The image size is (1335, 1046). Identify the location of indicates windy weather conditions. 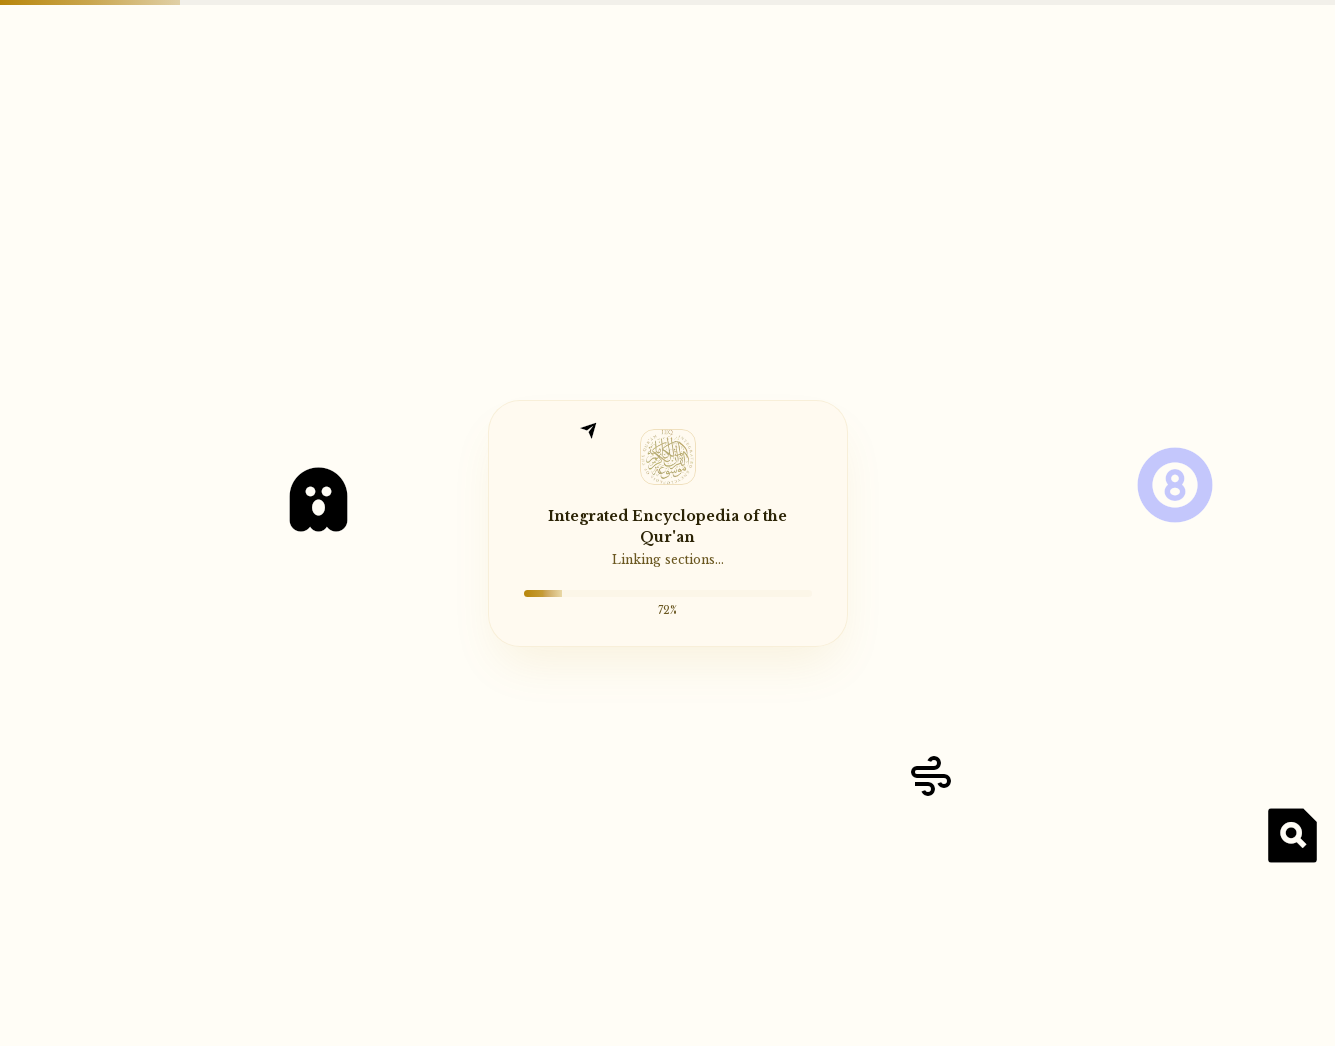
(931, 776).